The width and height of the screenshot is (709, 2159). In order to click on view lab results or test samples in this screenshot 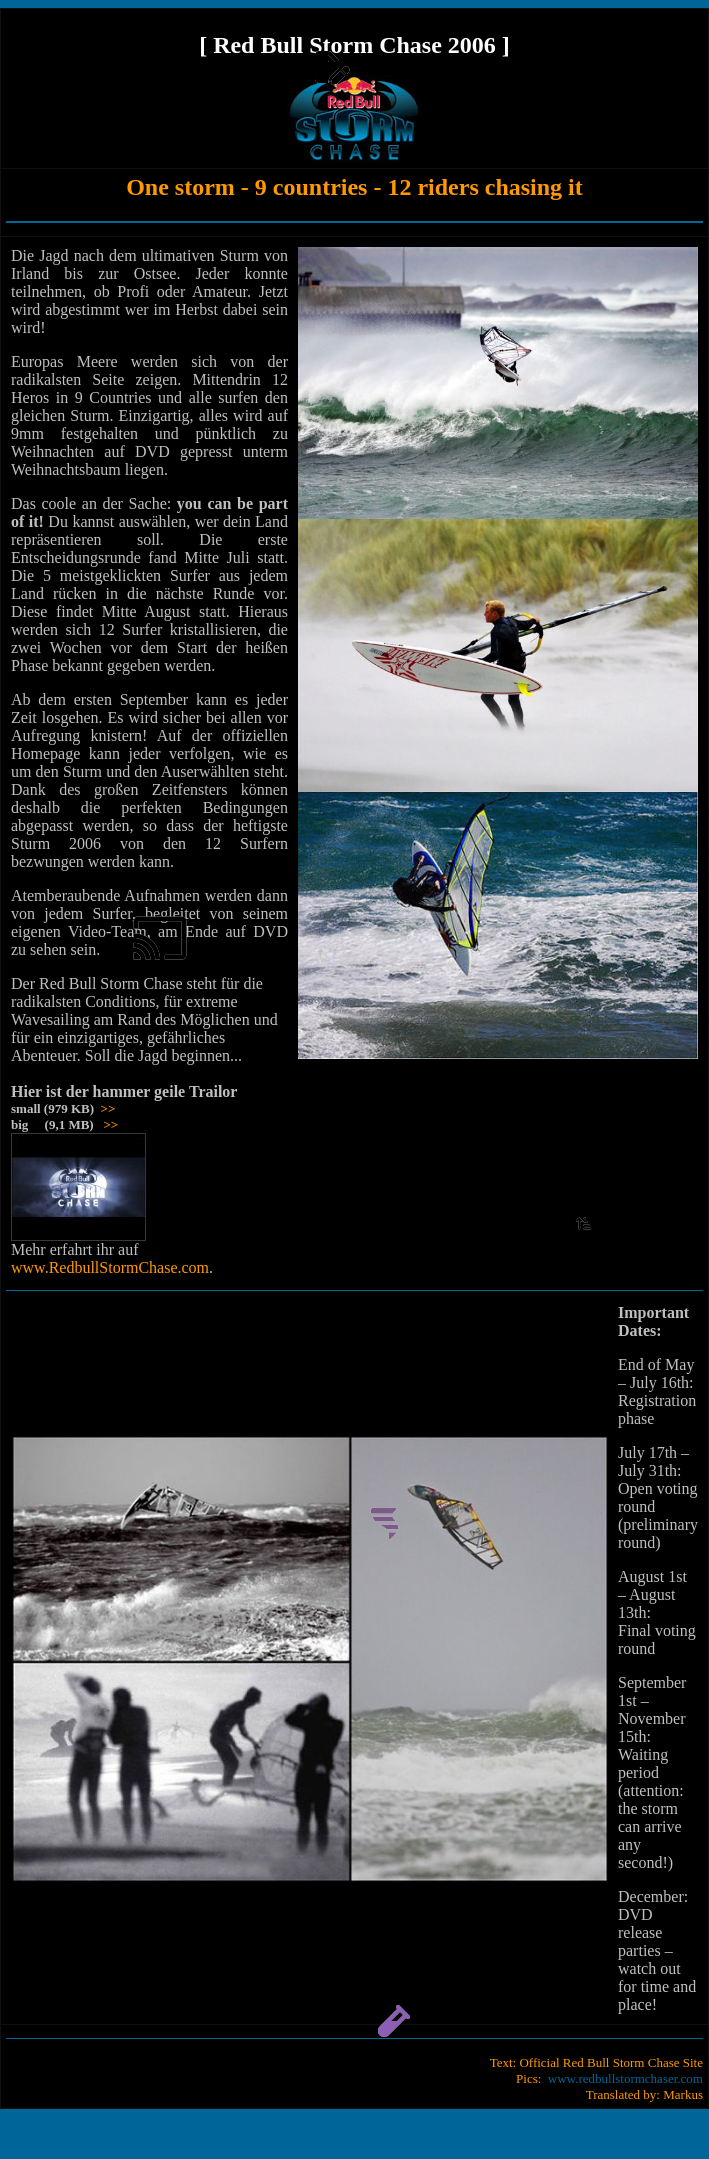, I will do `click(394, 2021)`.